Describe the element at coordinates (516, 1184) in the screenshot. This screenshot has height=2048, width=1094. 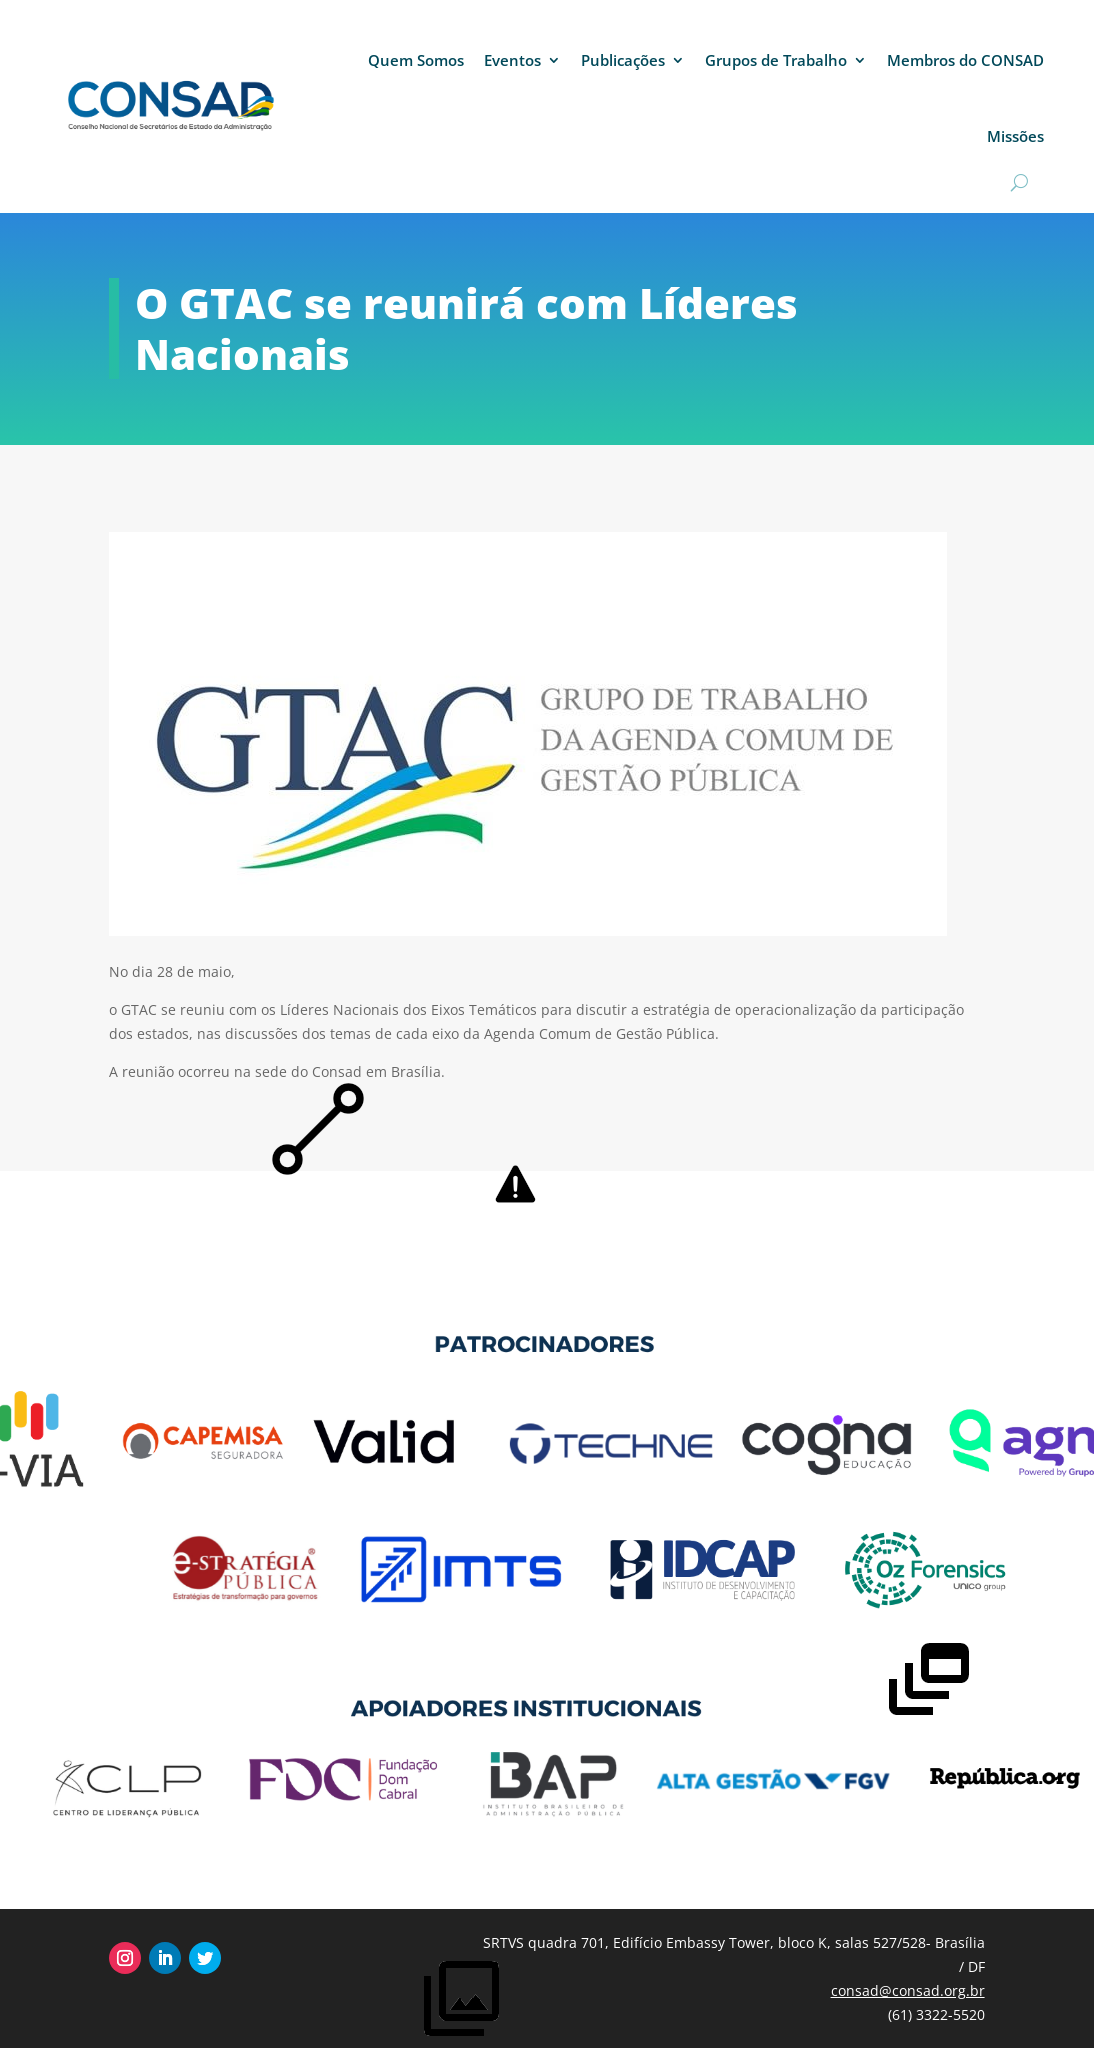
I see `indicates a warning or caution state` at that location.